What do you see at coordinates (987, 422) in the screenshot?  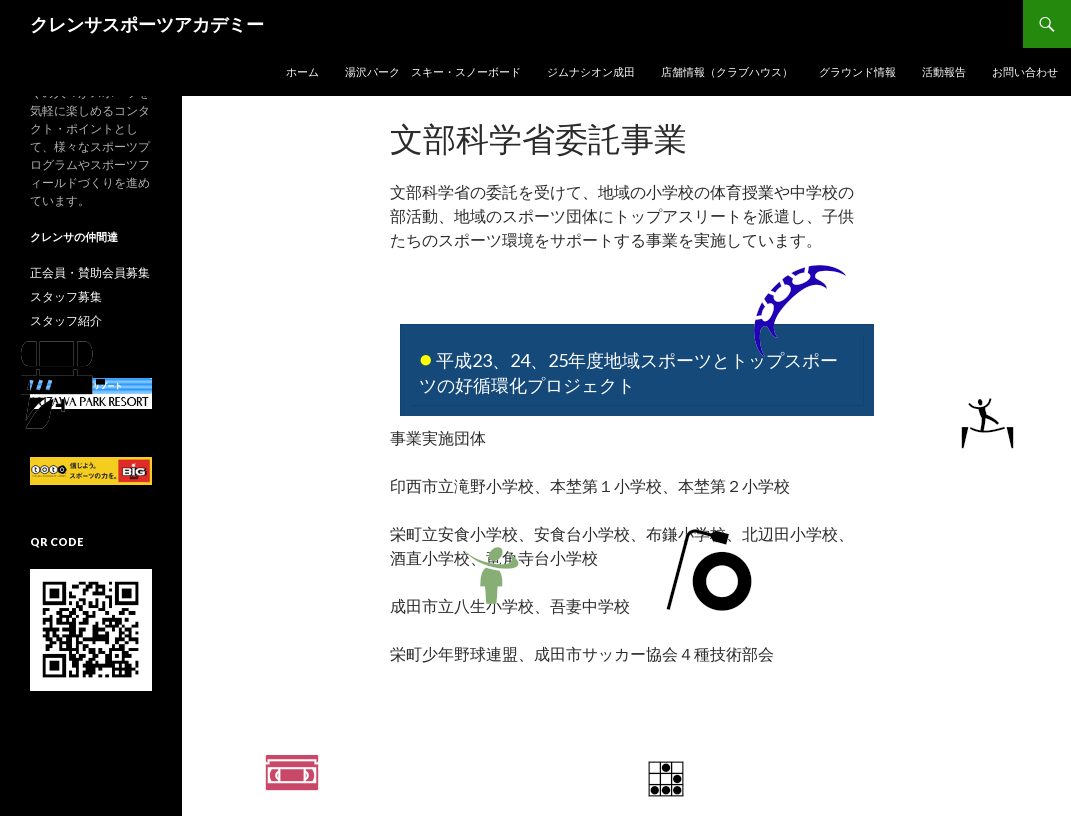 I see `circus or acrobatics game category` at bounding box center [987, 422].